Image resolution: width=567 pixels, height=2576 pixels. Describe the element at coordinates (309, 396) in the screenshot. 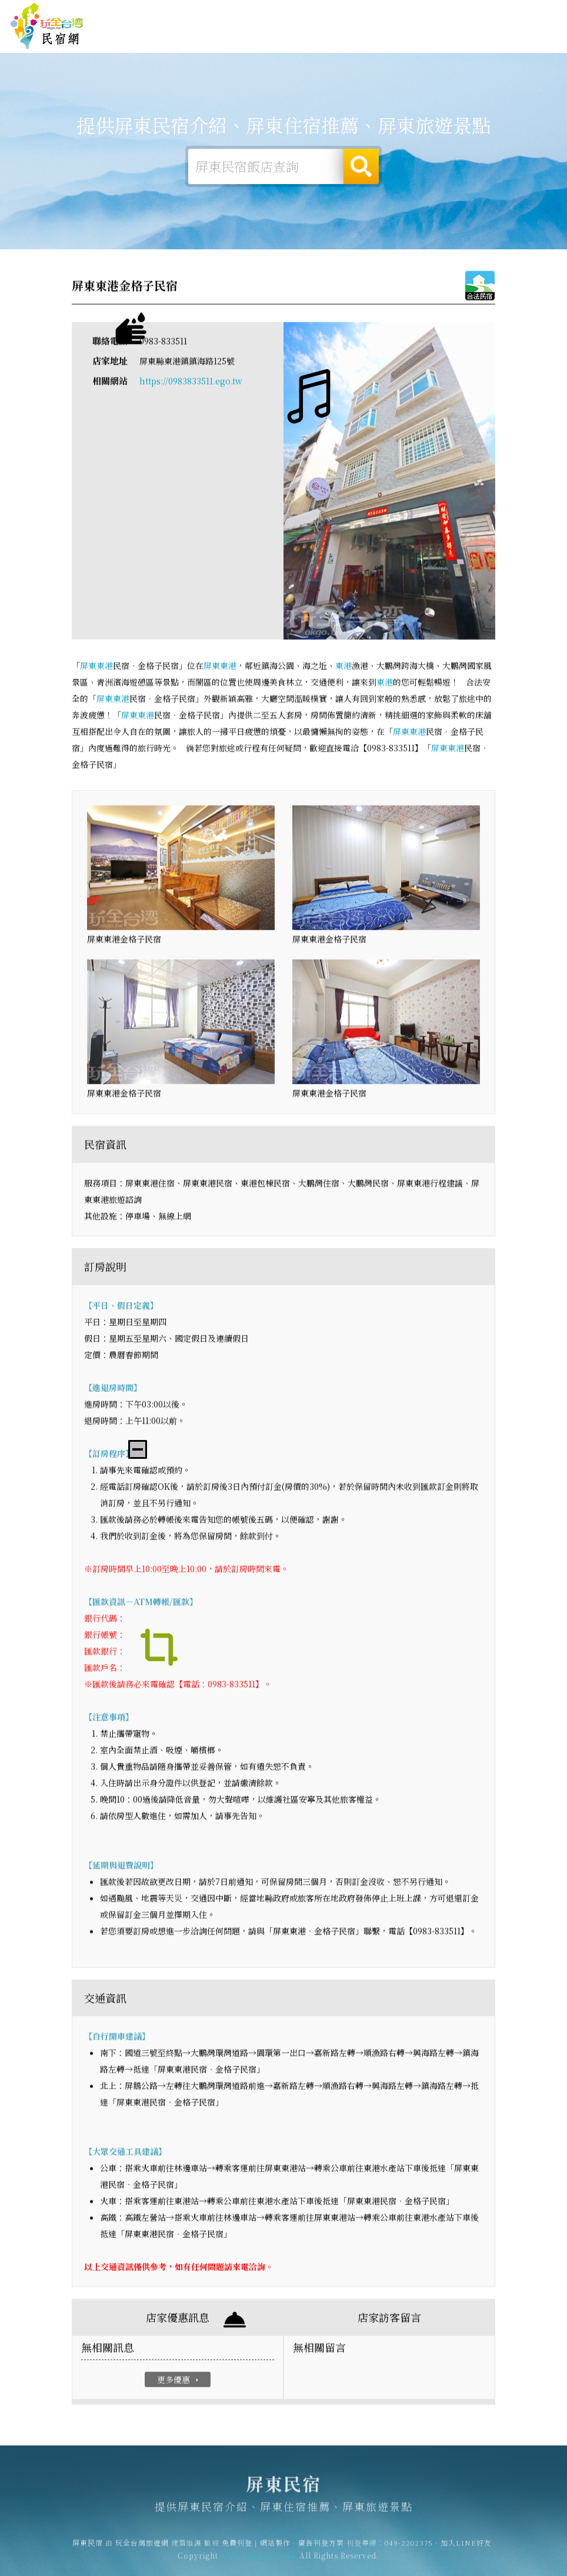

I see `open music library or player` at that location.